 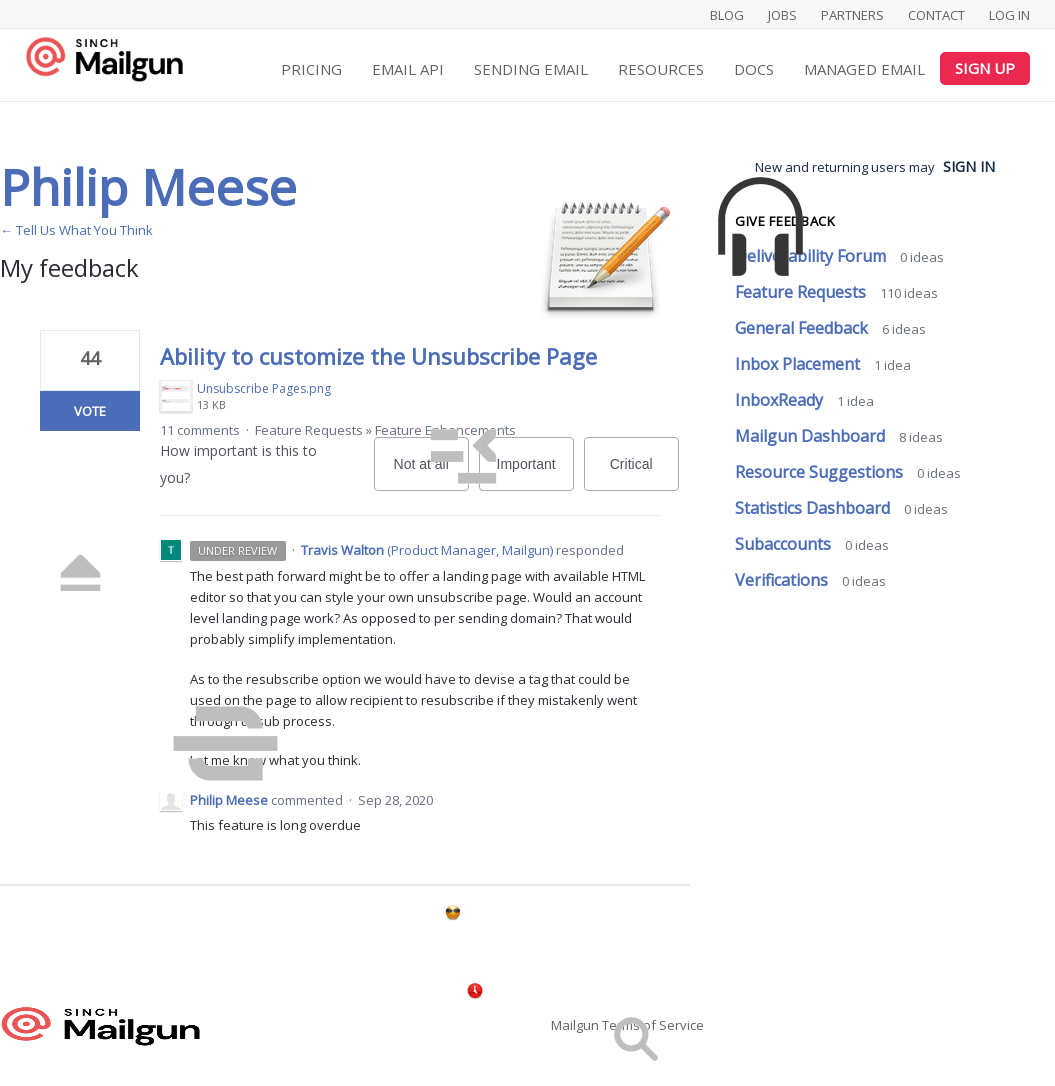 I want to click on open text editor application, so click(x=605, y=253).